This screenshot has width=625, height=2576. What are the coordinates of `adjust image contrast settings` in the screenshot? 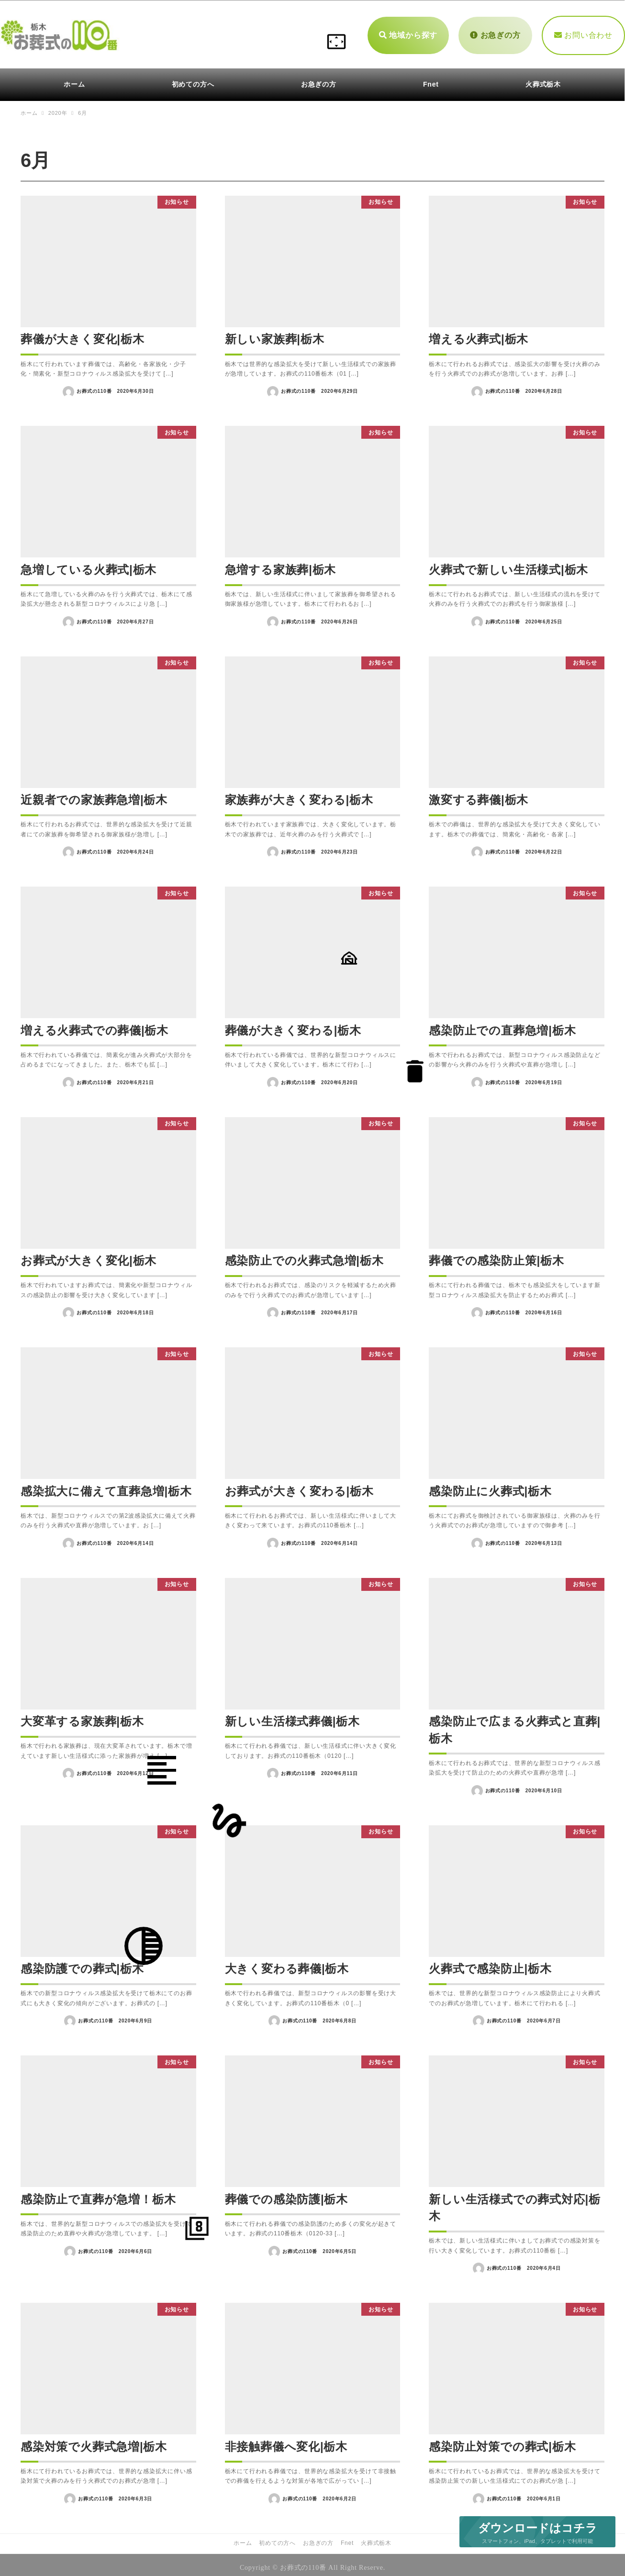 It's located at (144, 1946).